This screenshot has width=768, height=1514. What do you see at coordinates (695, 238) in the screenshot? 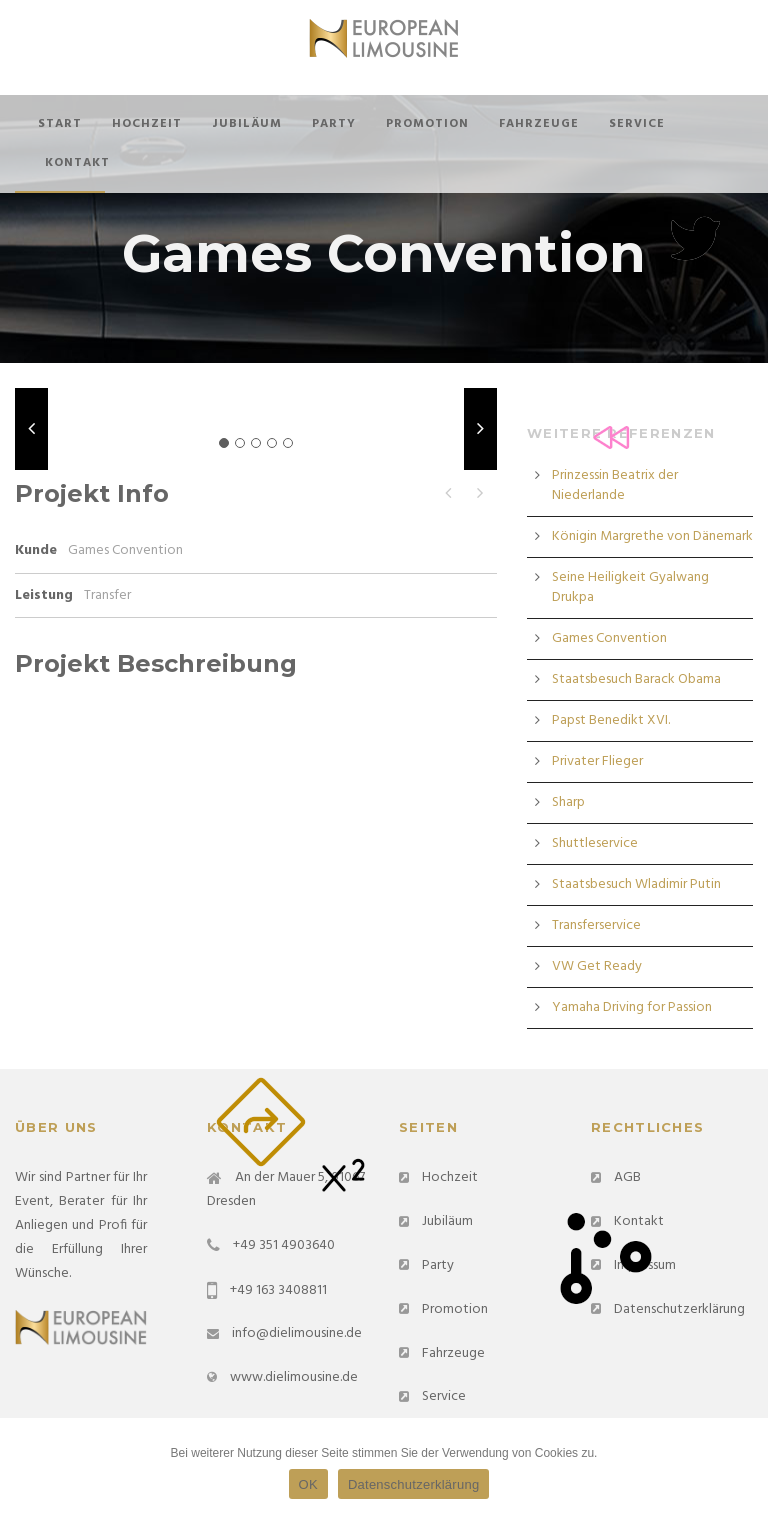
I see `open twitter` at bounding box center [695, 238].